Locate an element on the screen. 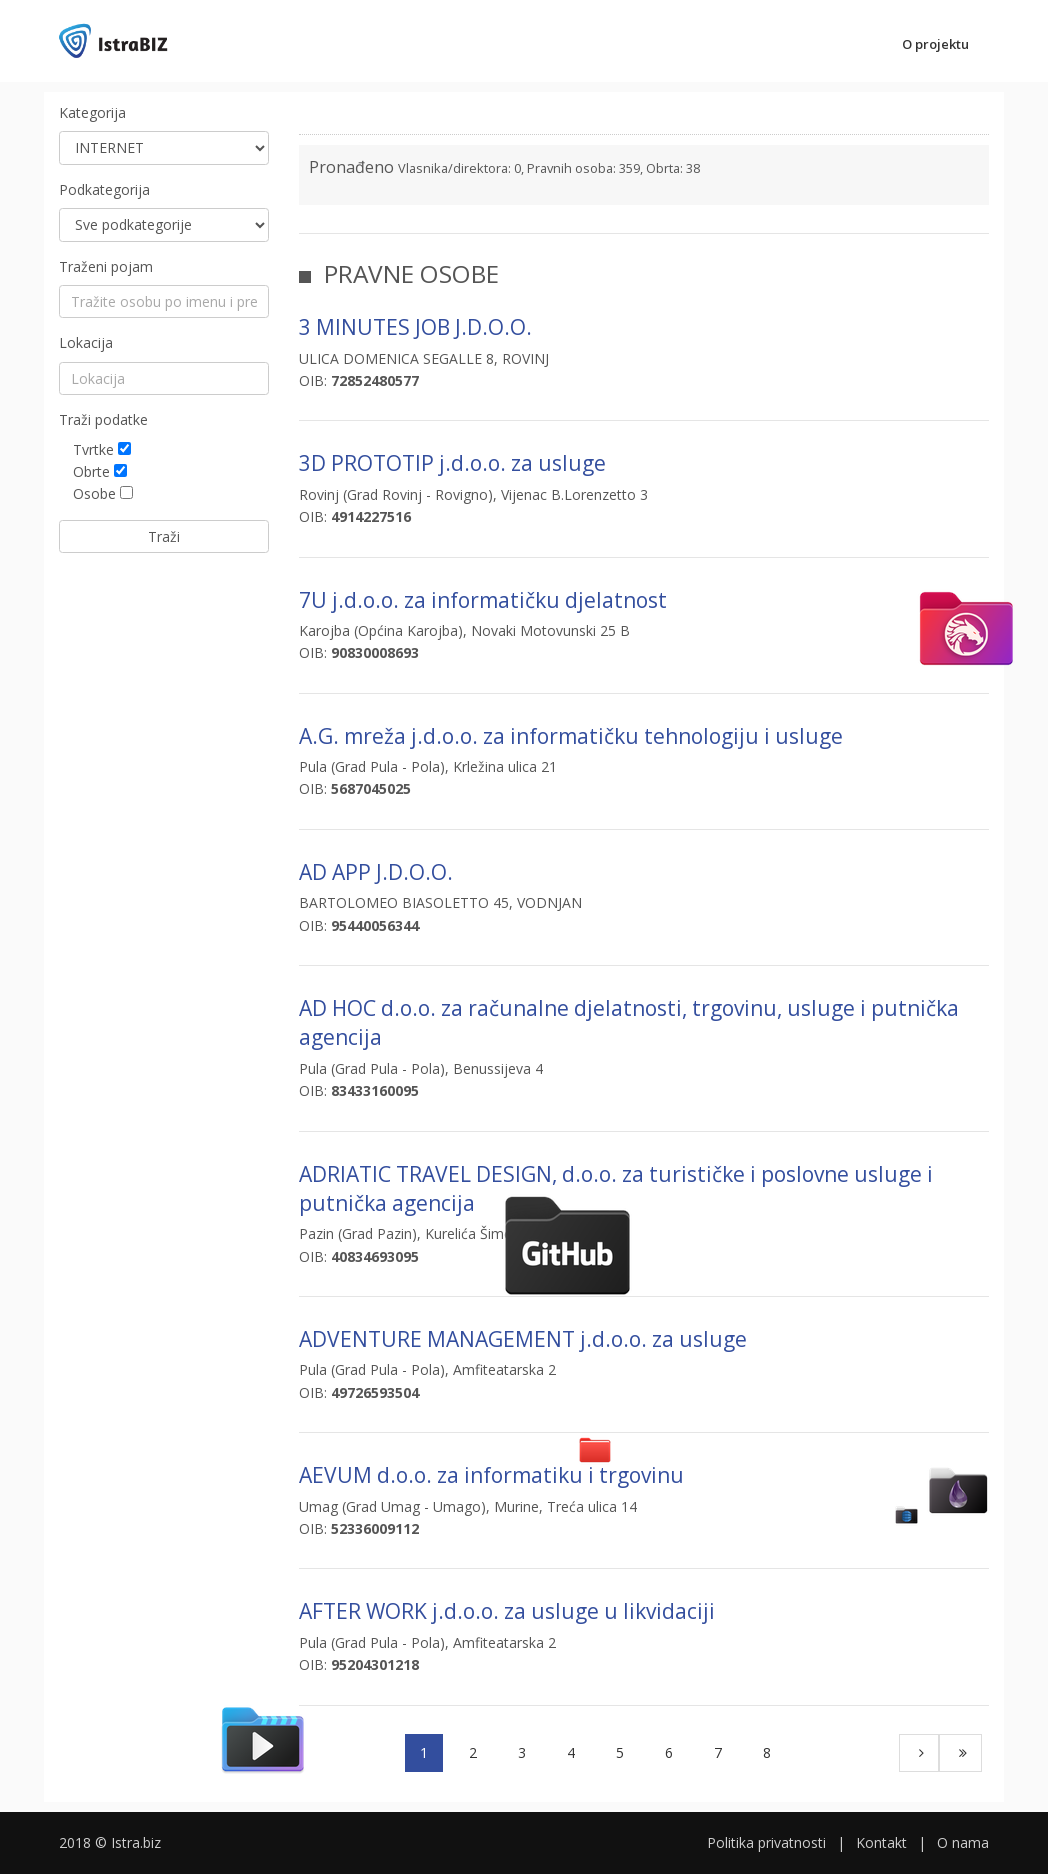 This screenshot has width=1048, height=1874. open a red-labeled folder is located at coordinates (595, 1450).